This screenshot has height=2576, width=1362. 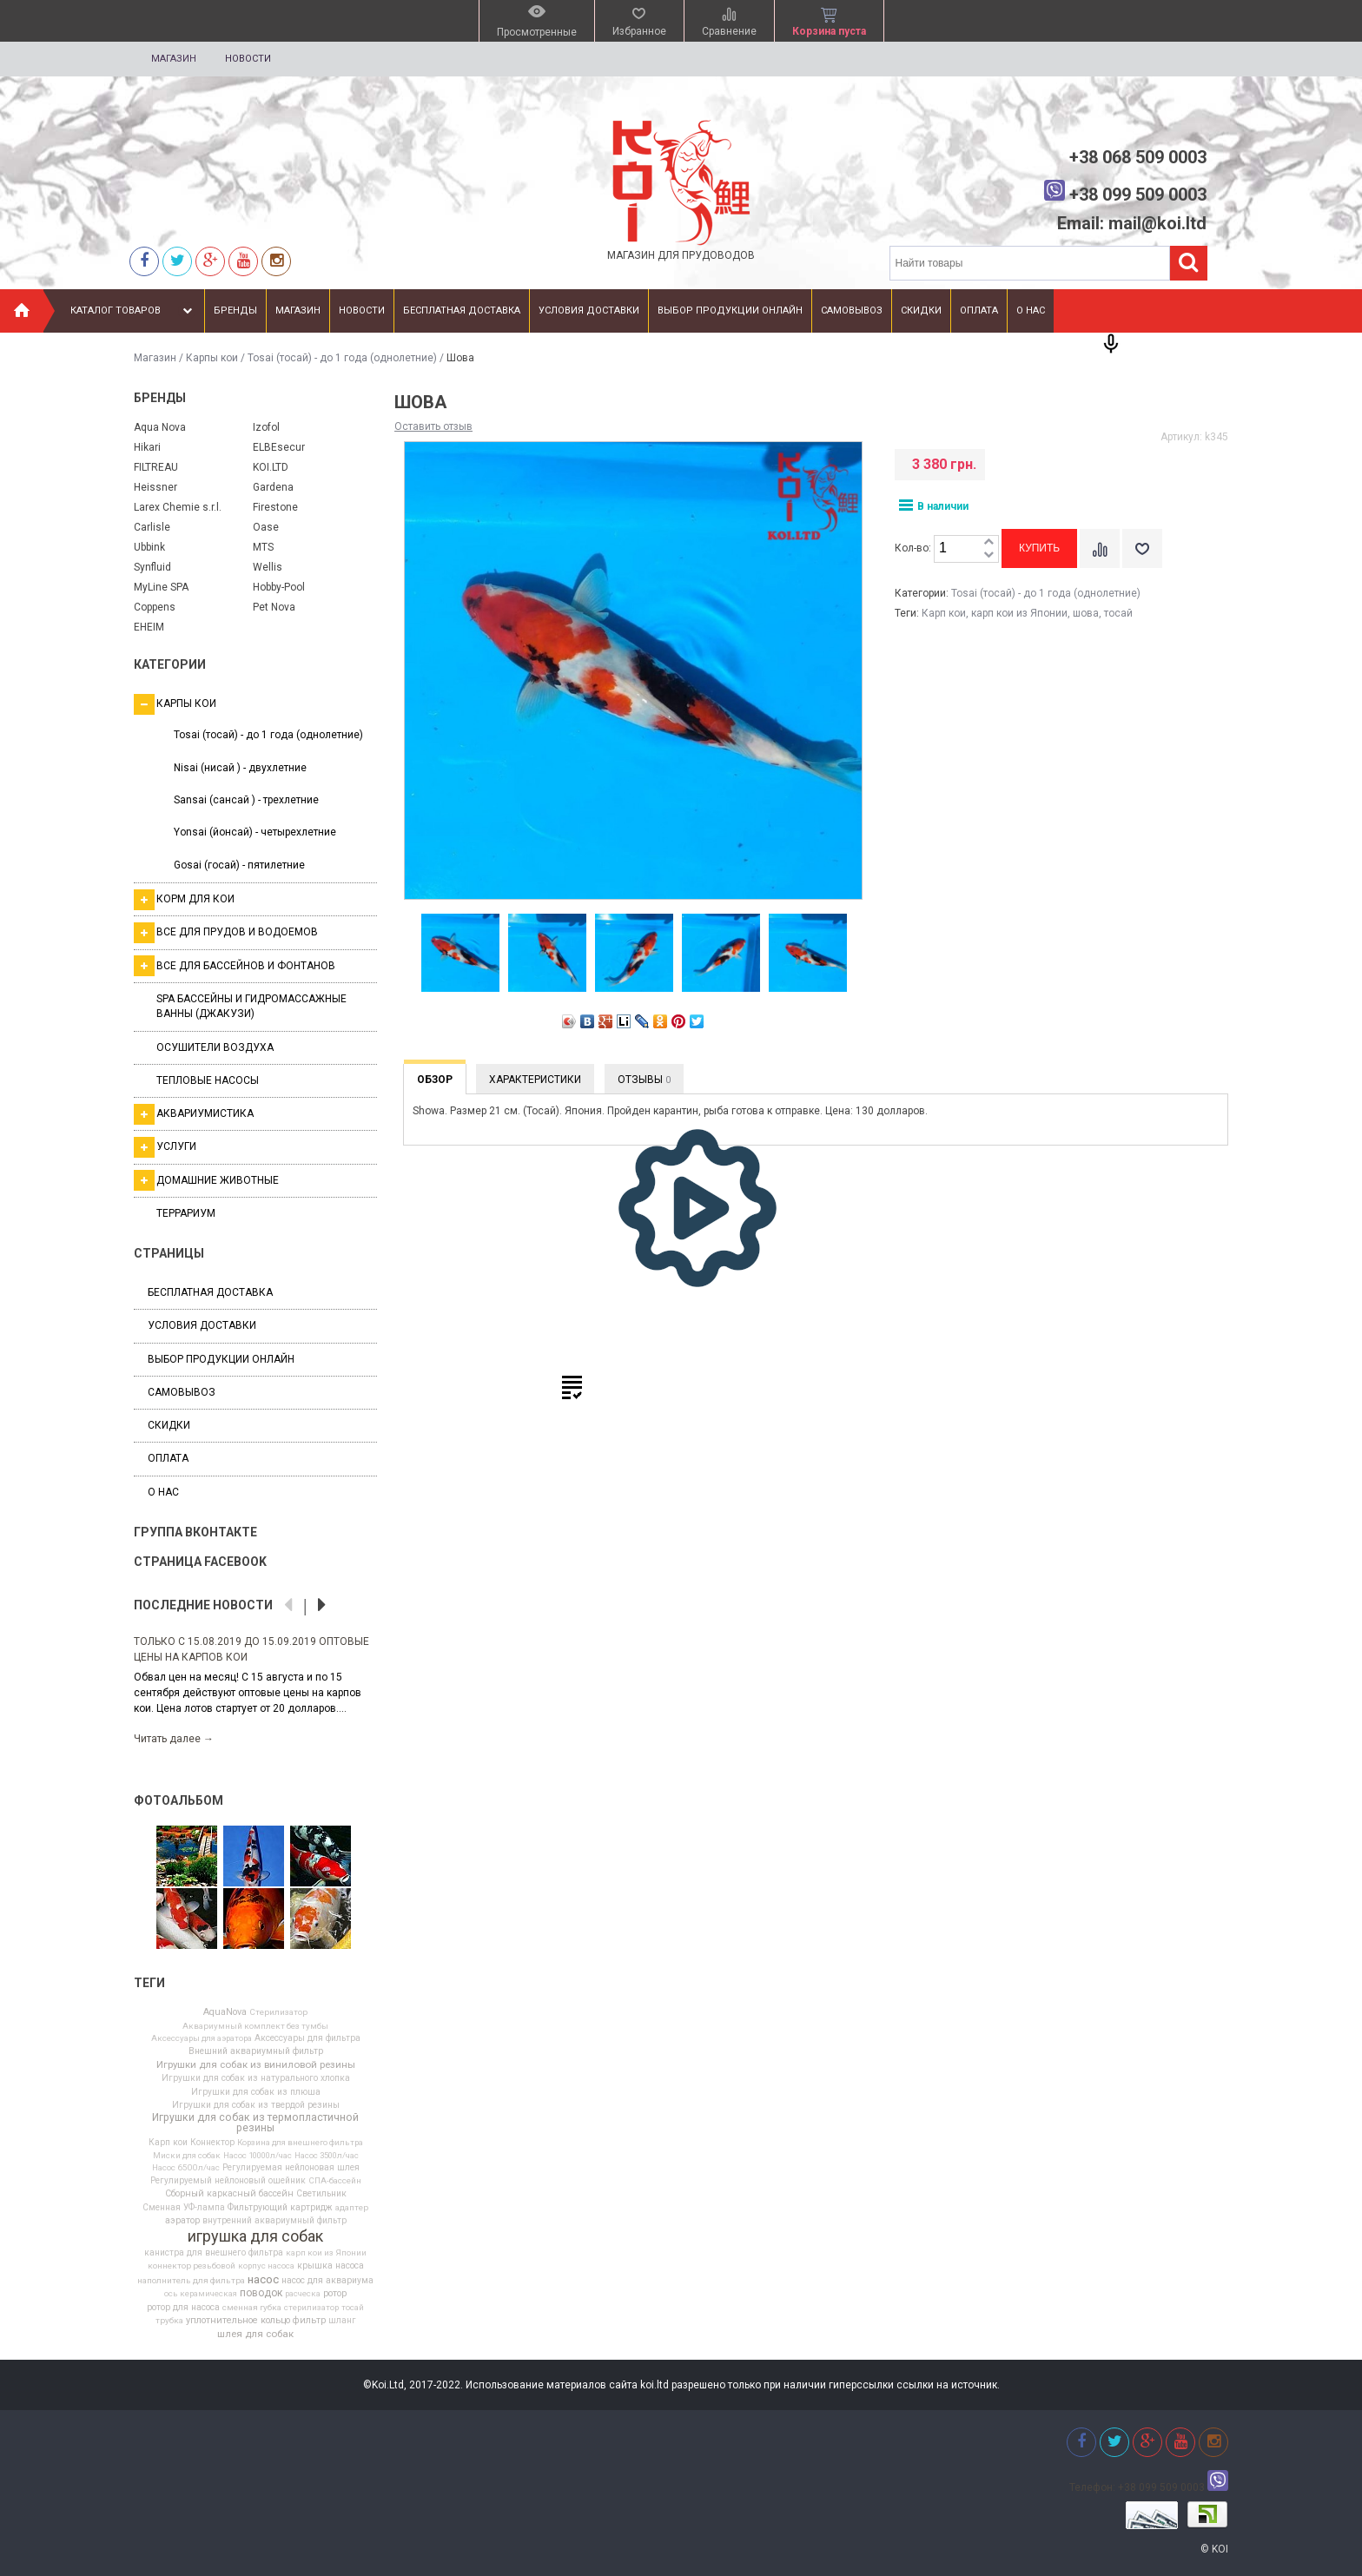 What do you see at coordinates (1111, 344) in the screenshot?
I see `tap to start voice input` at bounding box center [1111, 344].